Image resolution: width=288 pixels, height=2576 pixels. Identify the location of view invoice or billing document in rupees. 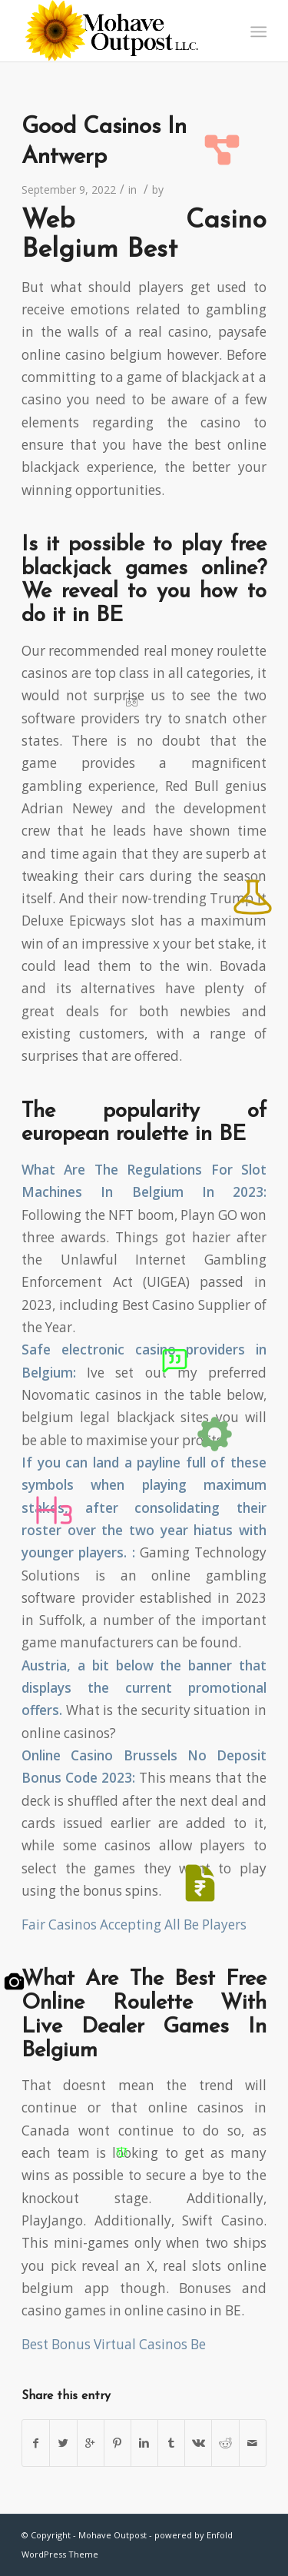
(200, 1883).